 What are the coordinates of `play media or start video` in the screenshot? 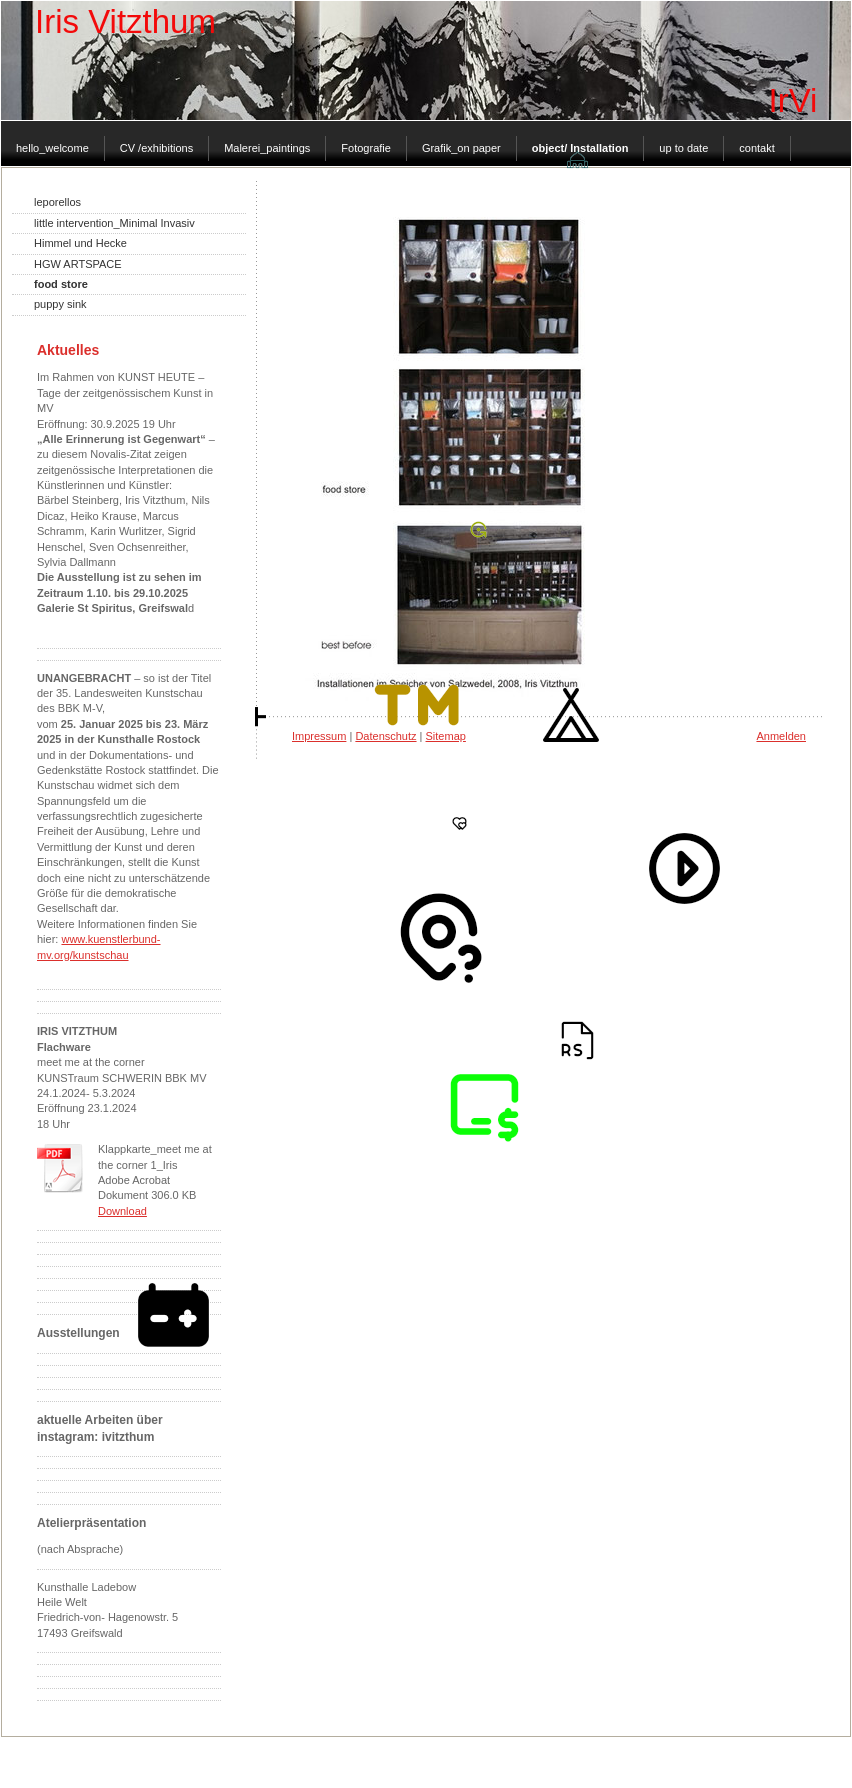 It's located at (684, 868).